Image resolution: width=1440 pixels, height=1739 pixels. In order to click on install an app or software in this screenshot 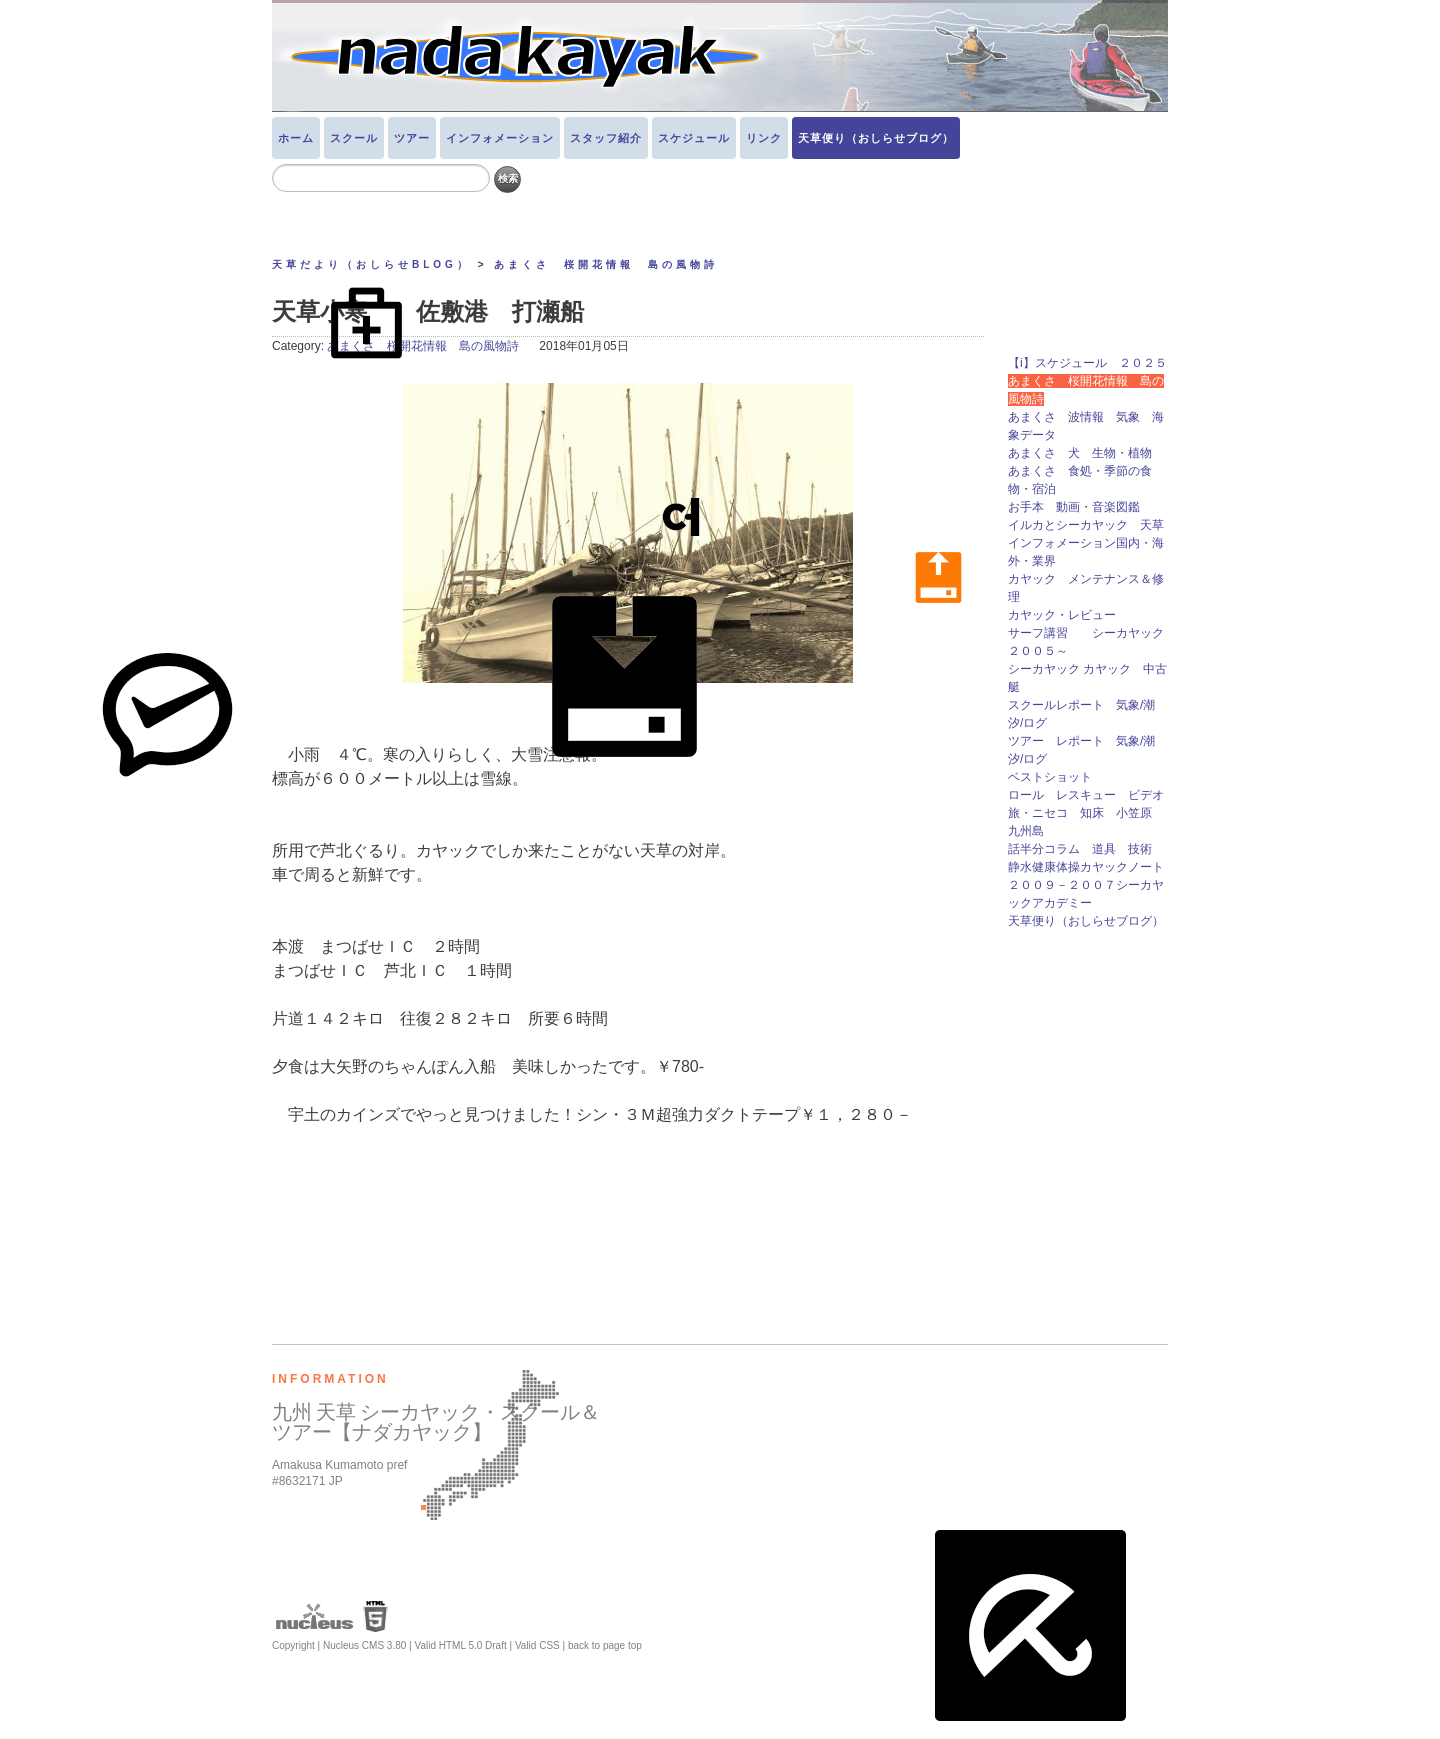, I will do `click(624, 676)`.